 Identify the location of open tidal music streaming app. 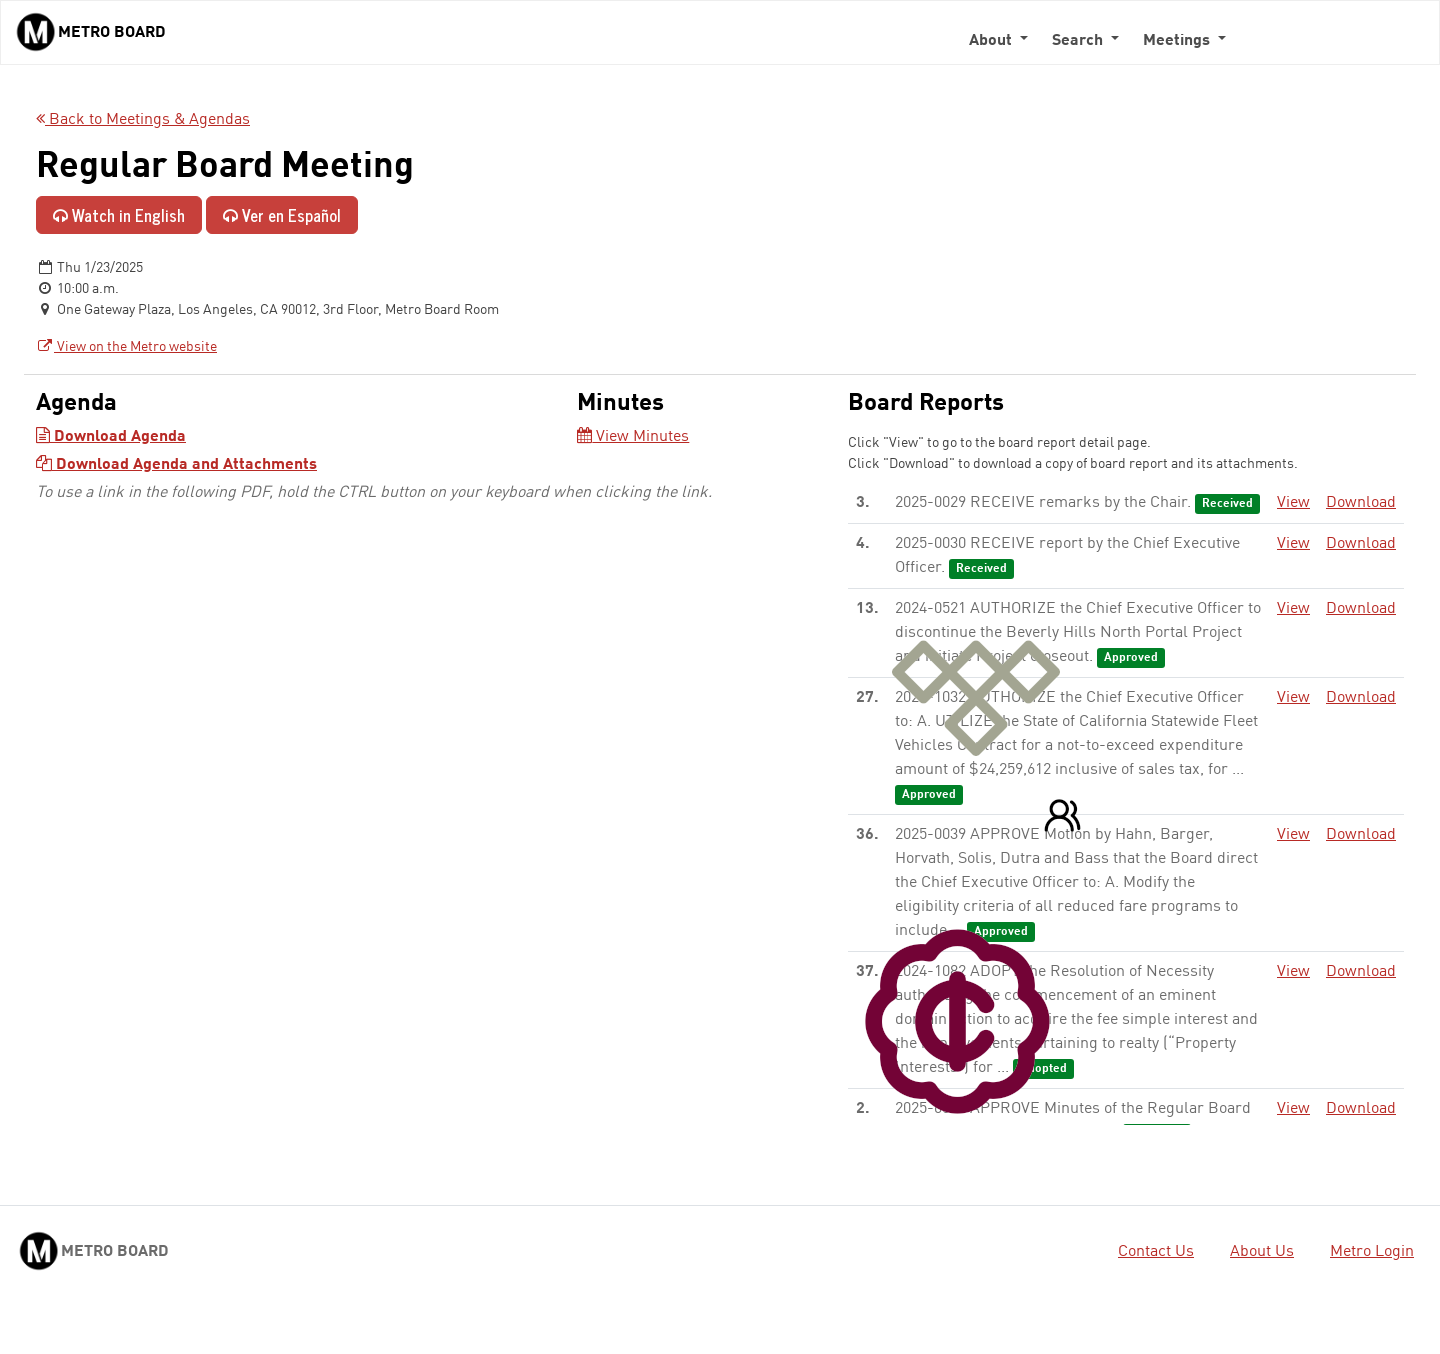
(976, 693).